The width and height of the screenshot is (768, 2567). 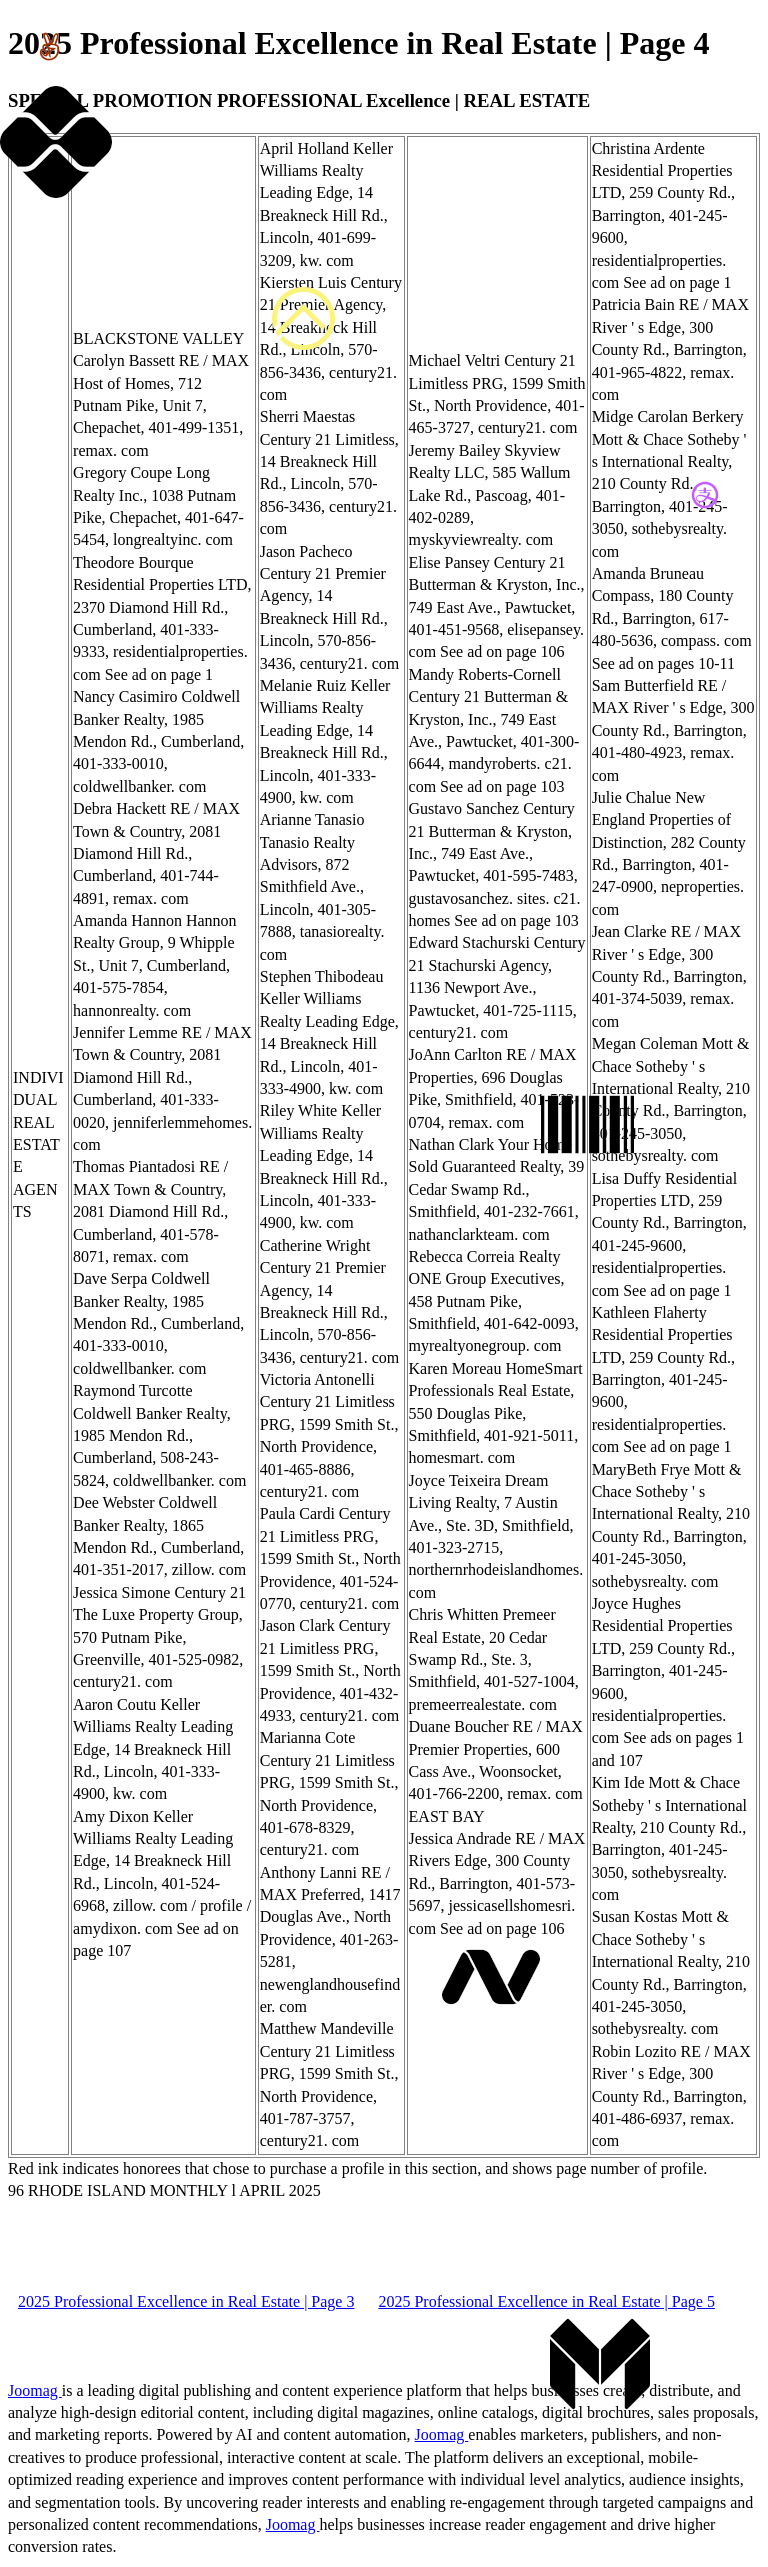 What do you see at coordinates (491, 1977) in the screenshot?
I see `namecheap domain registrar logo` at bounding box center [491, 1977].